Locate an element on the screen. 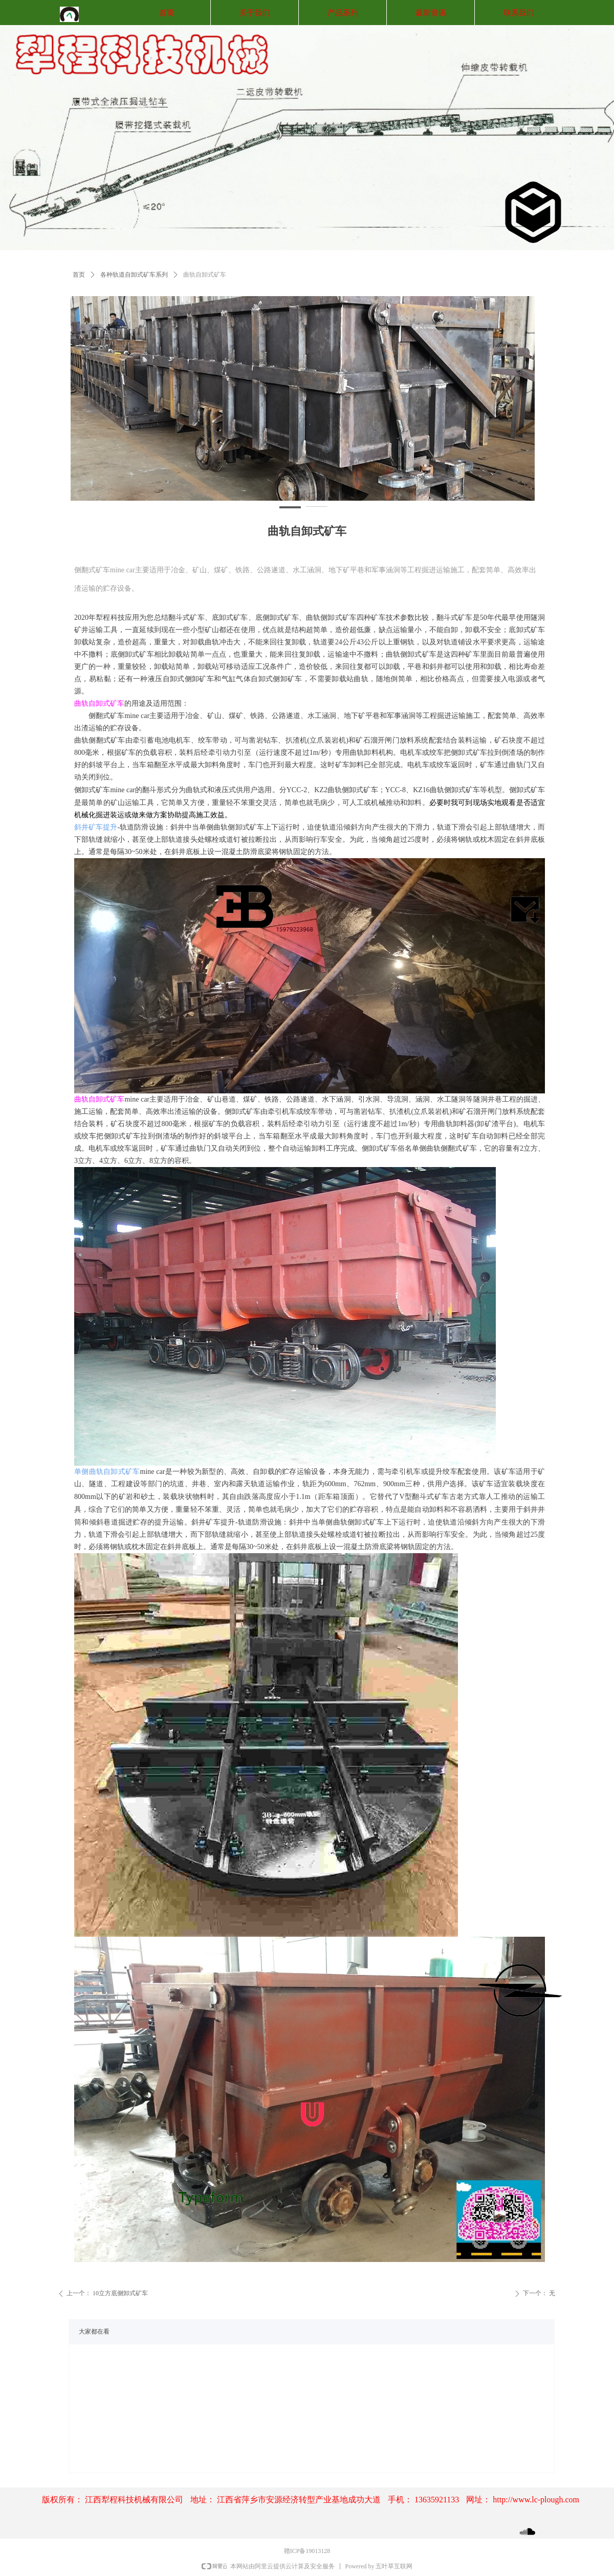 This screenshot has width=614, height=2576. Typeform logo is located at coordinates (210, 2198).